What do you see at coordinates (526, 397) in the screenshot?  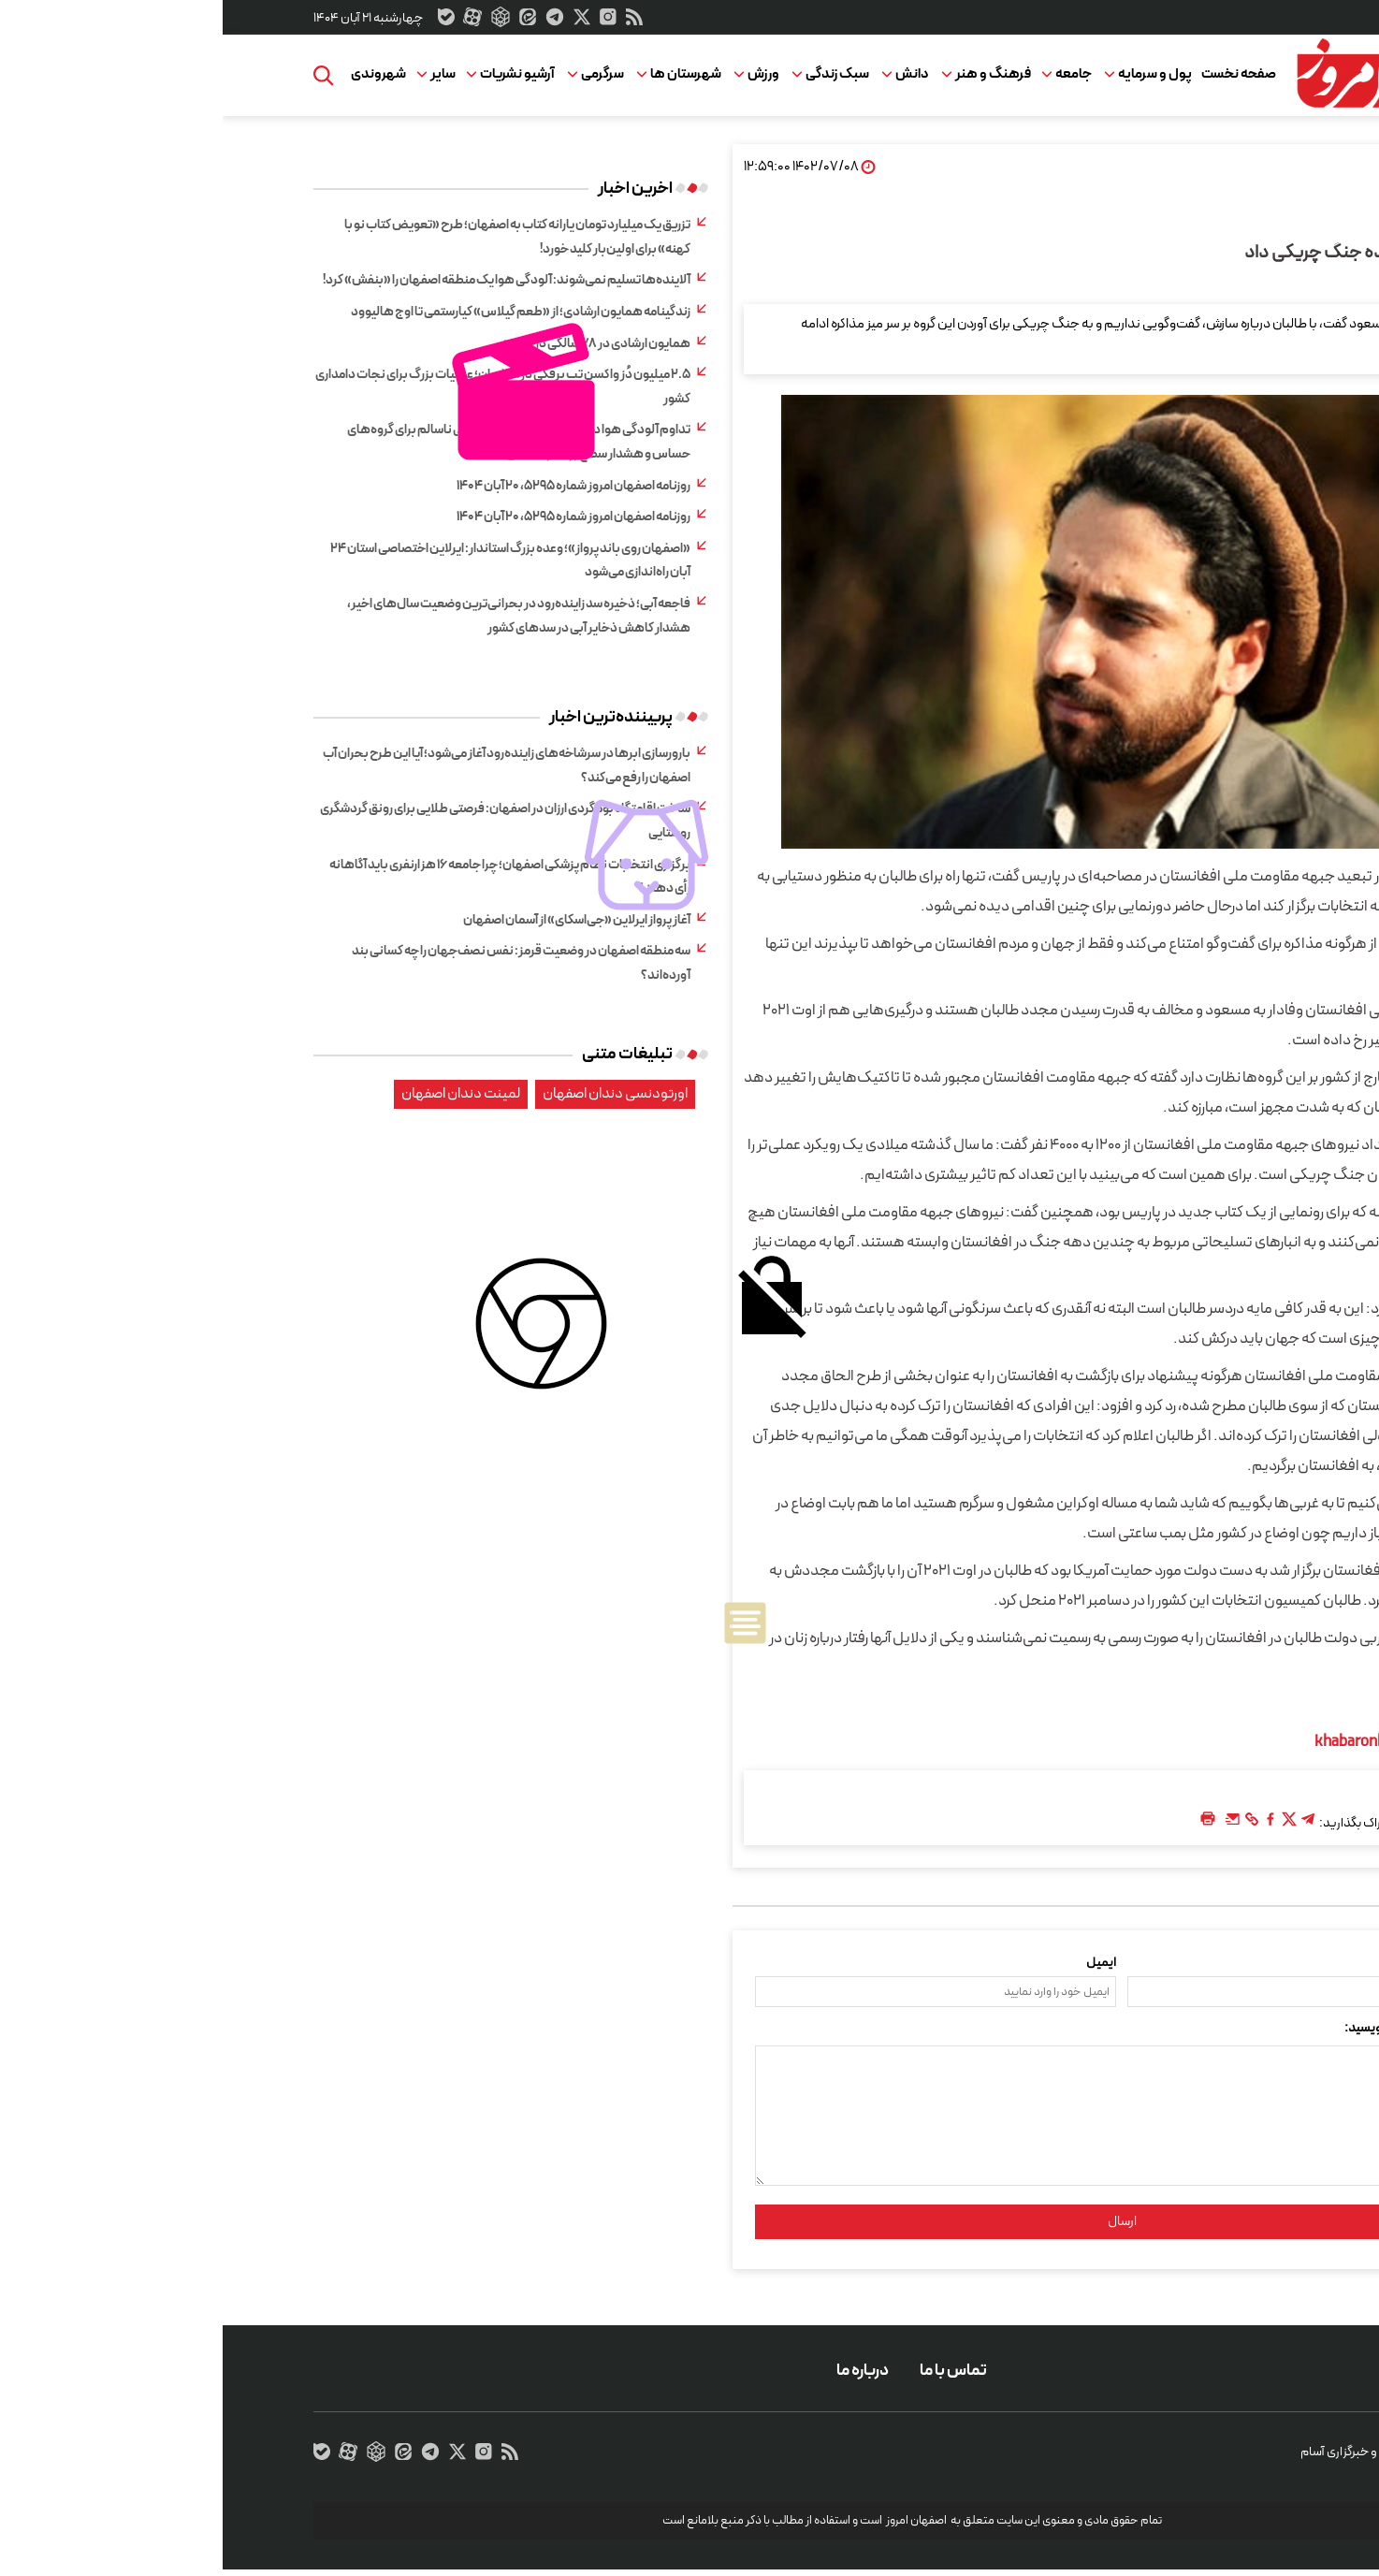 I see `access video or movie content` at bounding box center [526, 397].